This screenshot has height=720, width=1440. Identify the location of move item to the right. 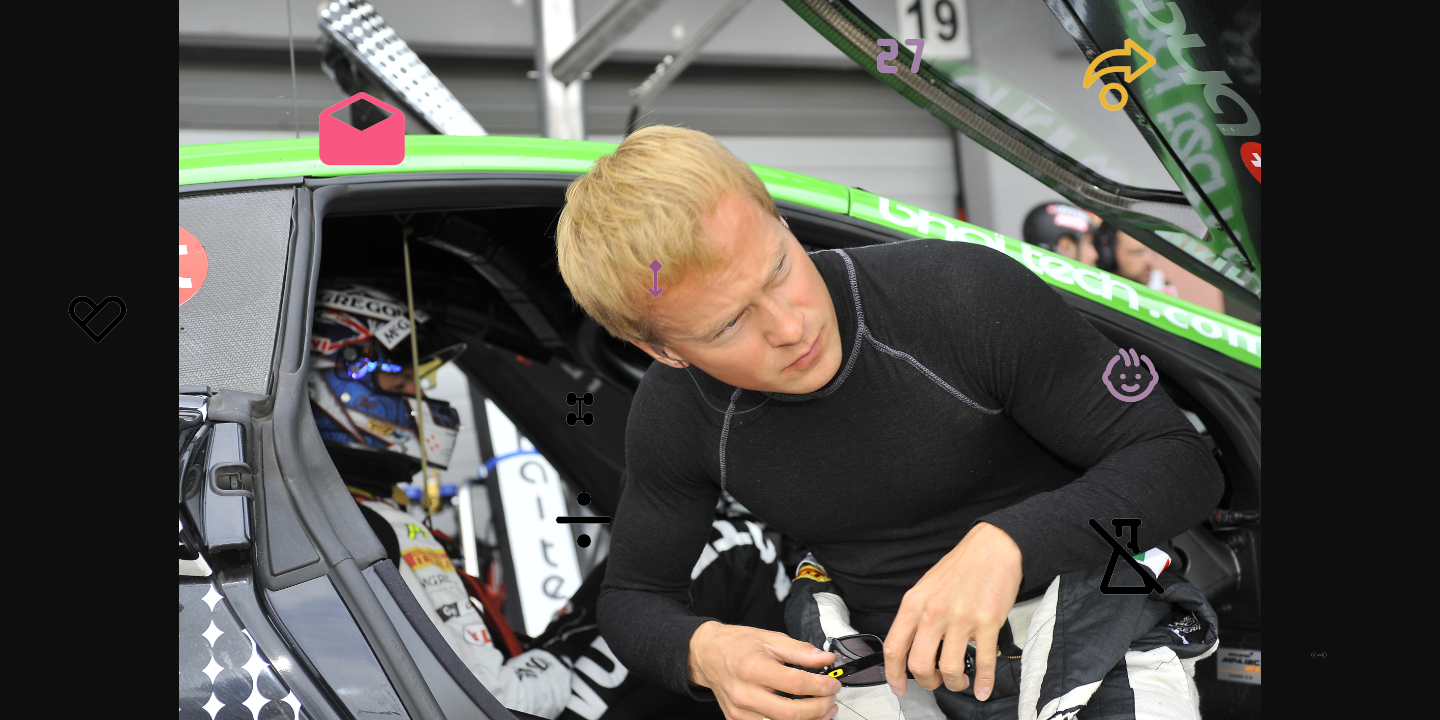
(1319, 655).